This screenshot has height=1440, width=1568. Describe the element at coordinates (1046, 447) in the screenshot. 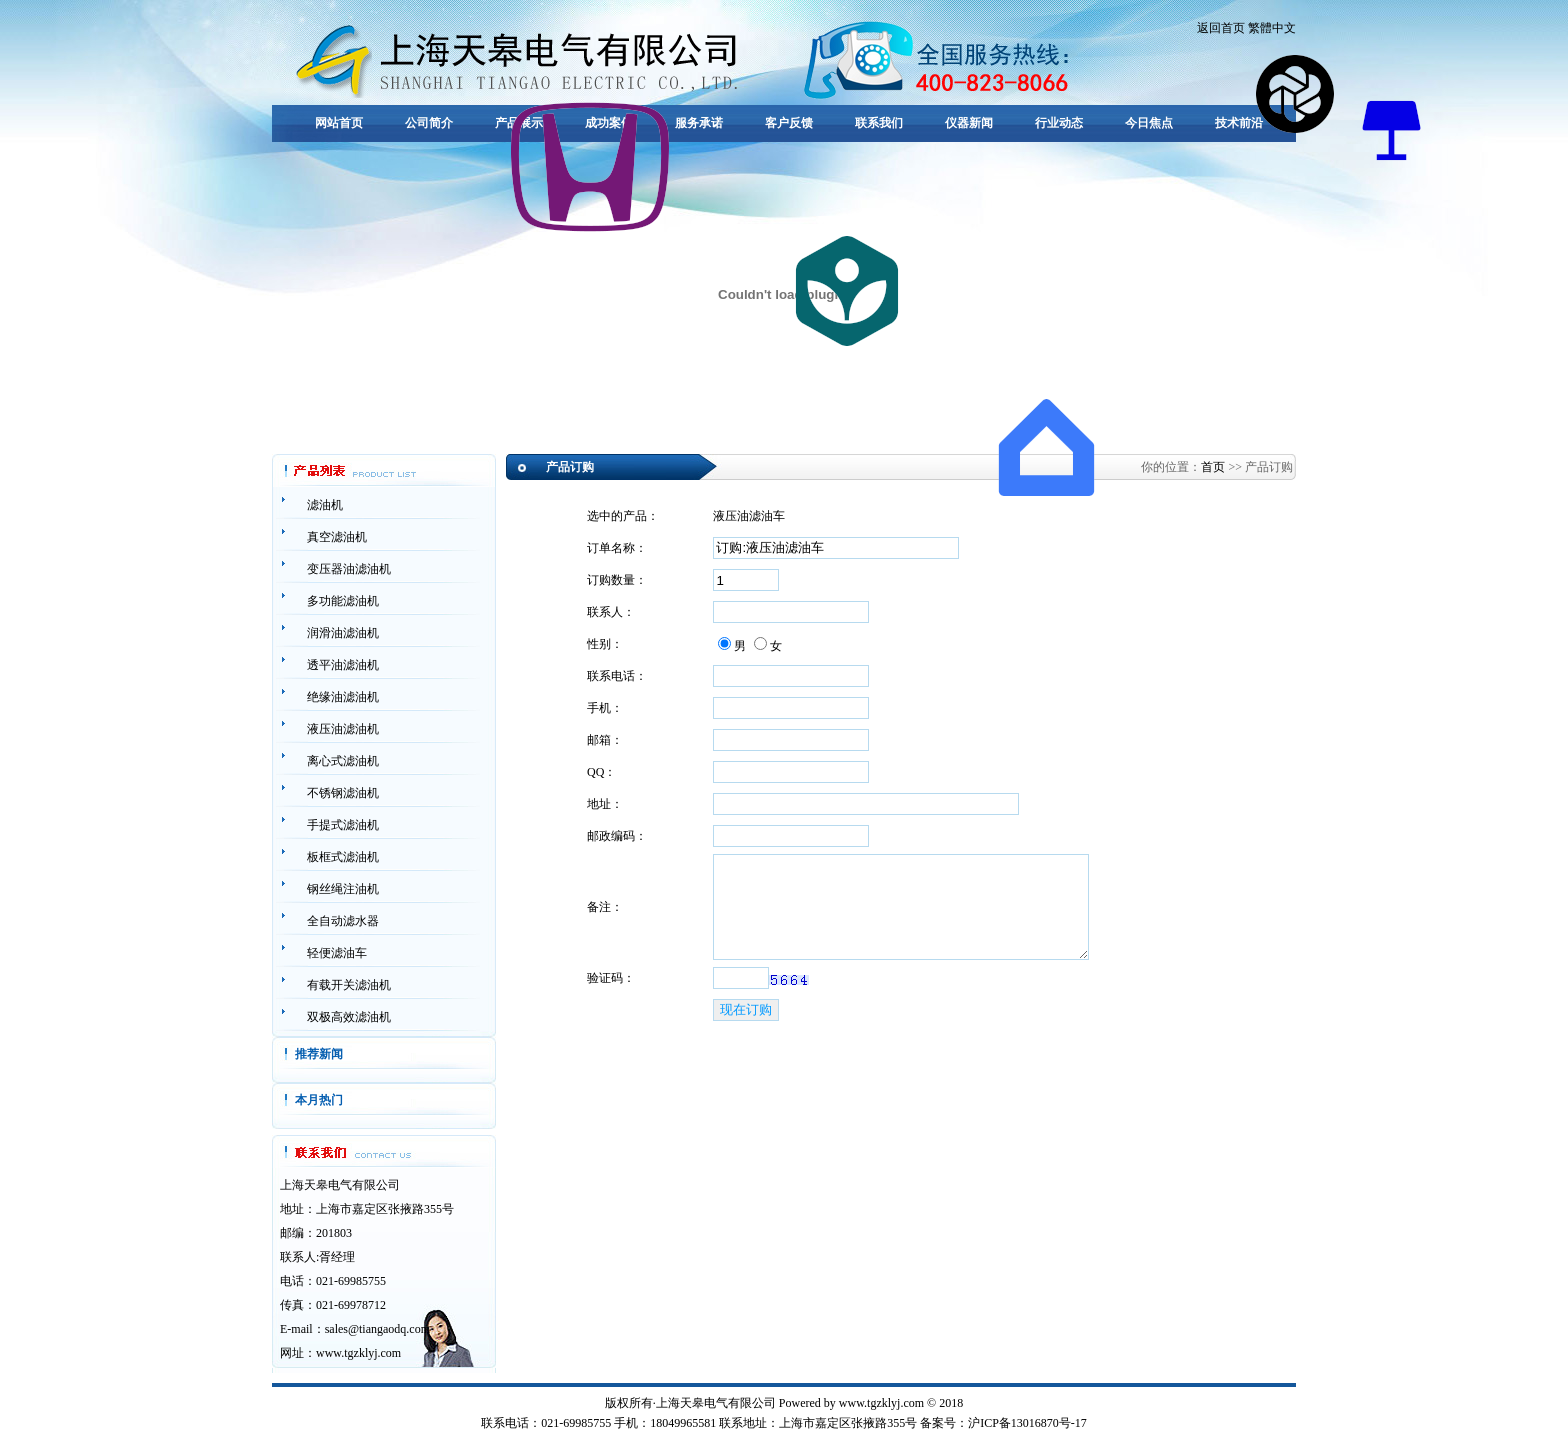

I see `open google home app` at that location.